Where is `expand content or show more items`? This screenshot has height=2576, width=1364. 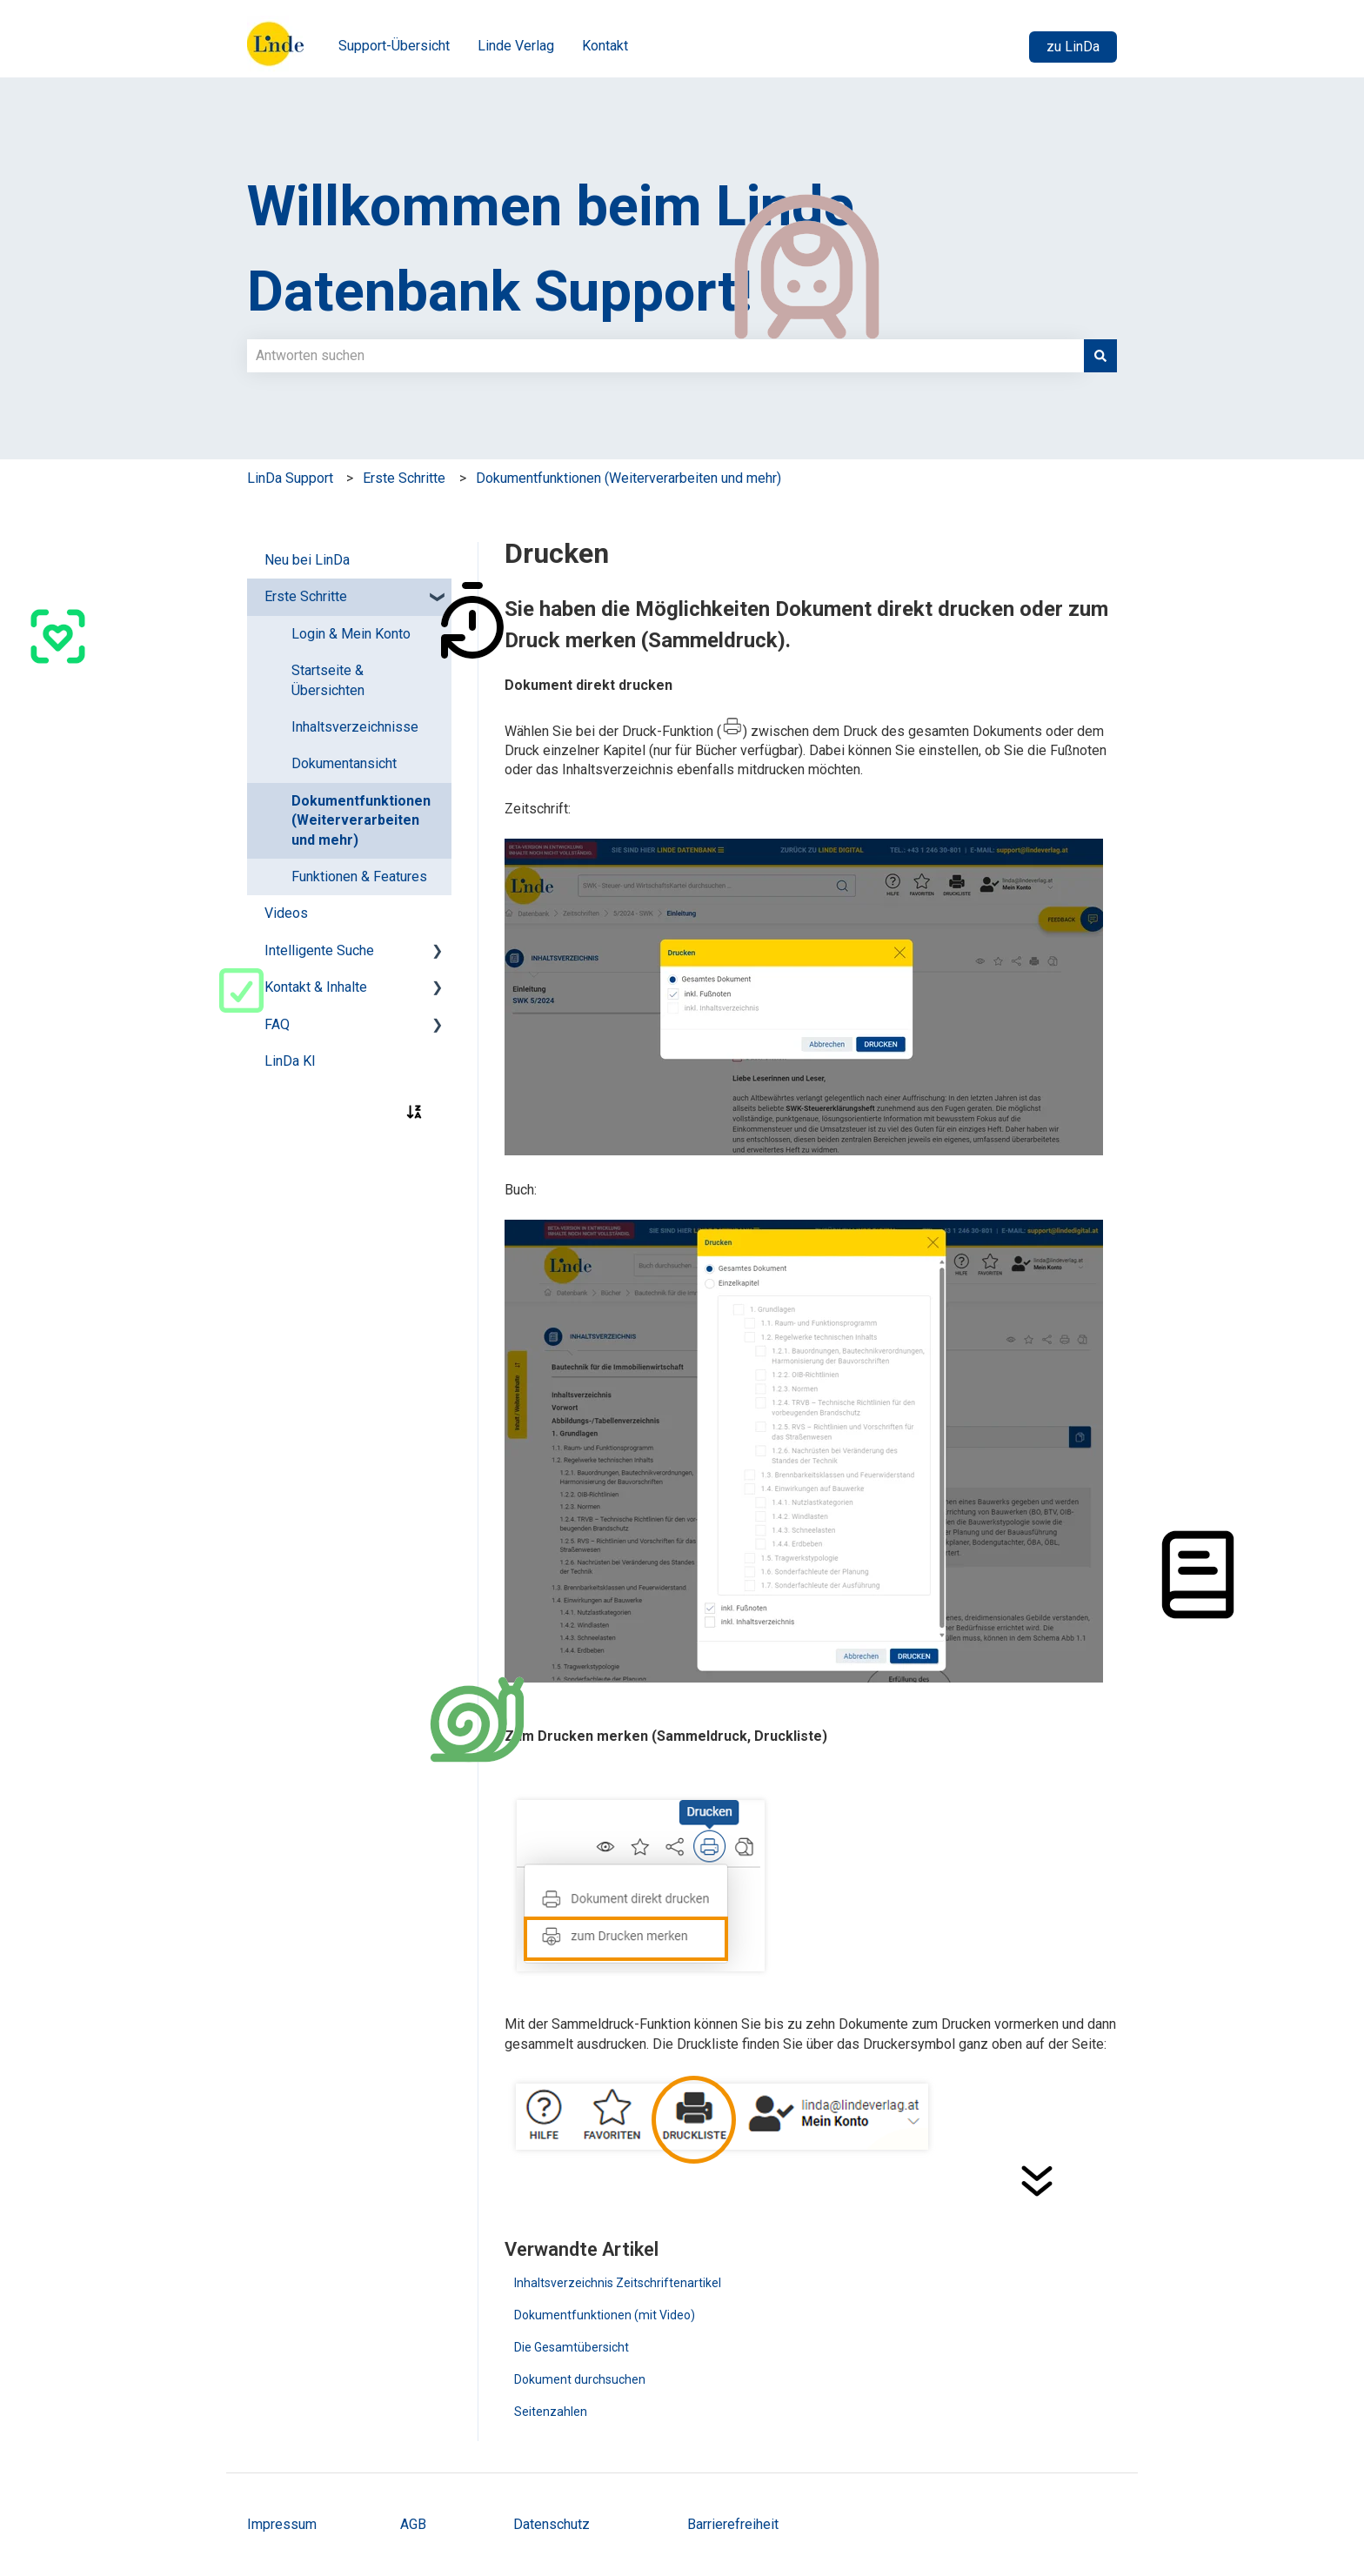
expand content or show more items is located at coordinates (1037, 2181).